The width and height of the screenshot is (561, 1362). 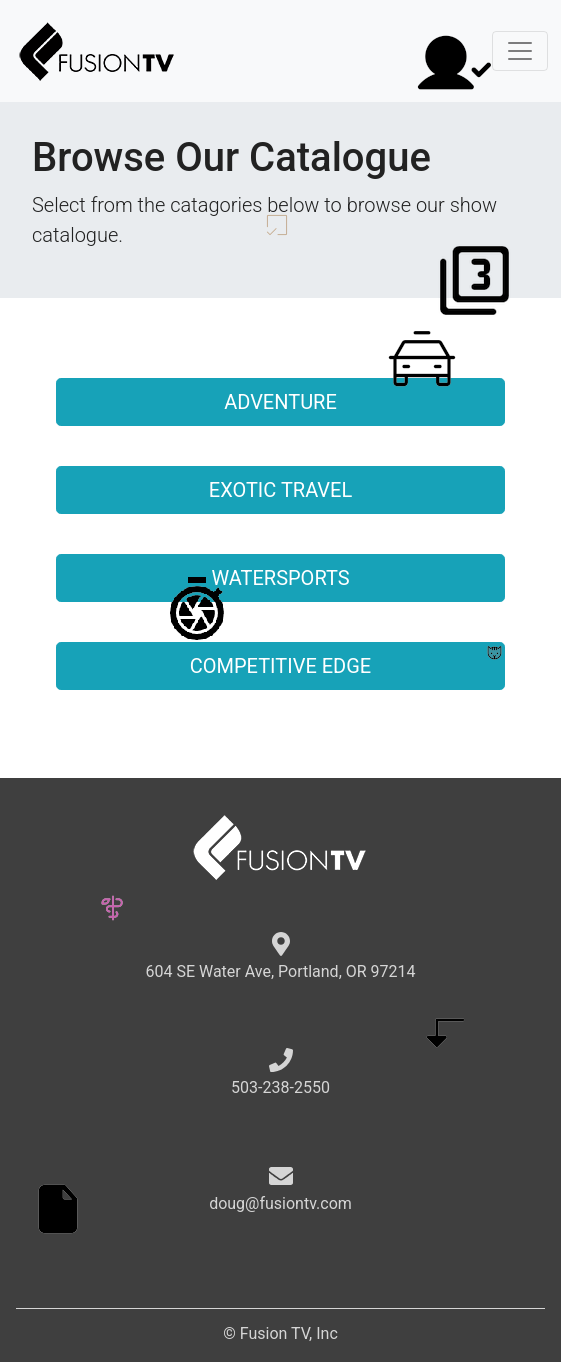 I want to click on go back and down in navigation, so click(x=444, y=1030).